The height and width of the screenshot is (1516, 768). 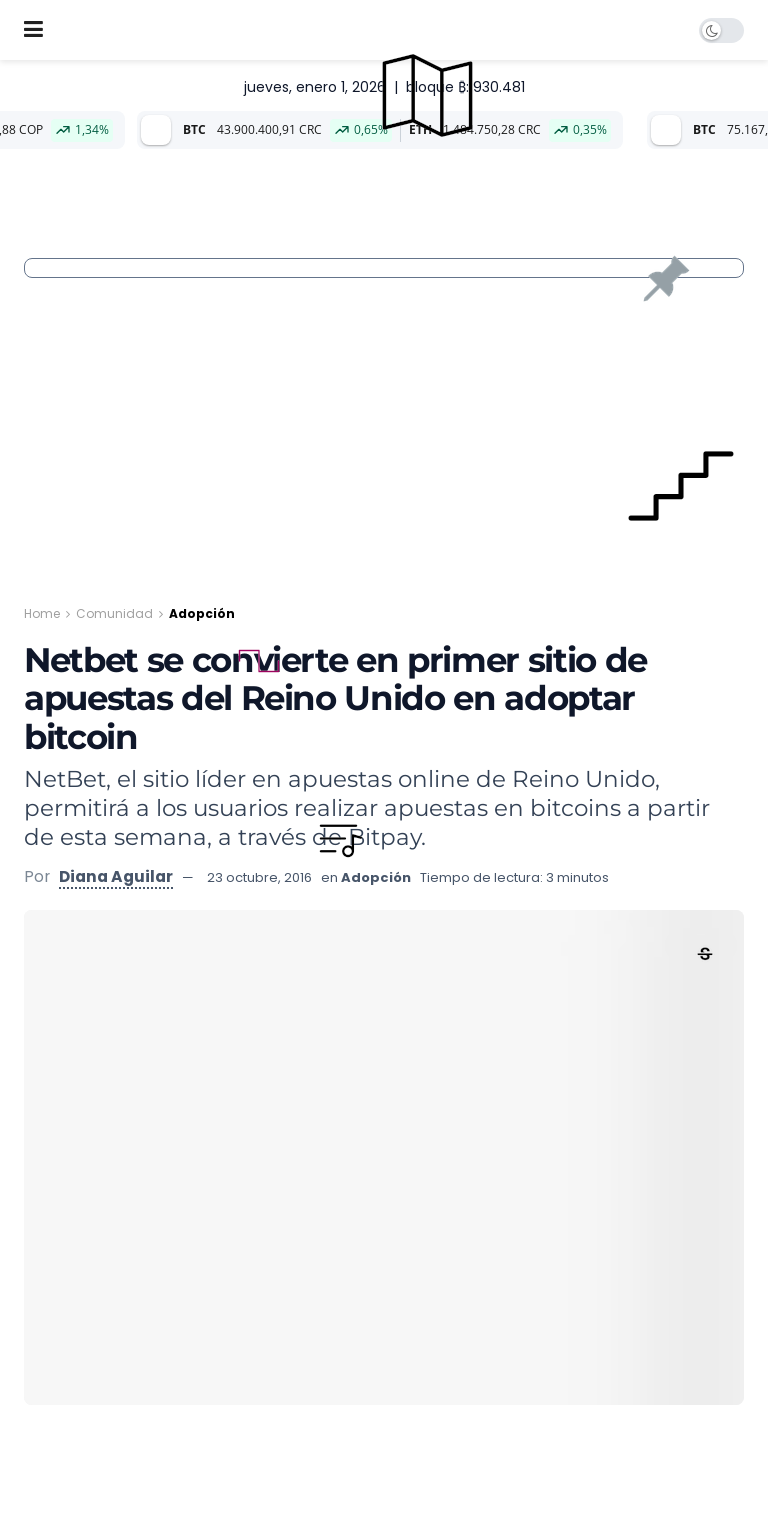 What do you see at coordinates (338, 838) in the screenshot?
I see `view your playlist` at bounding box center [338, 838].